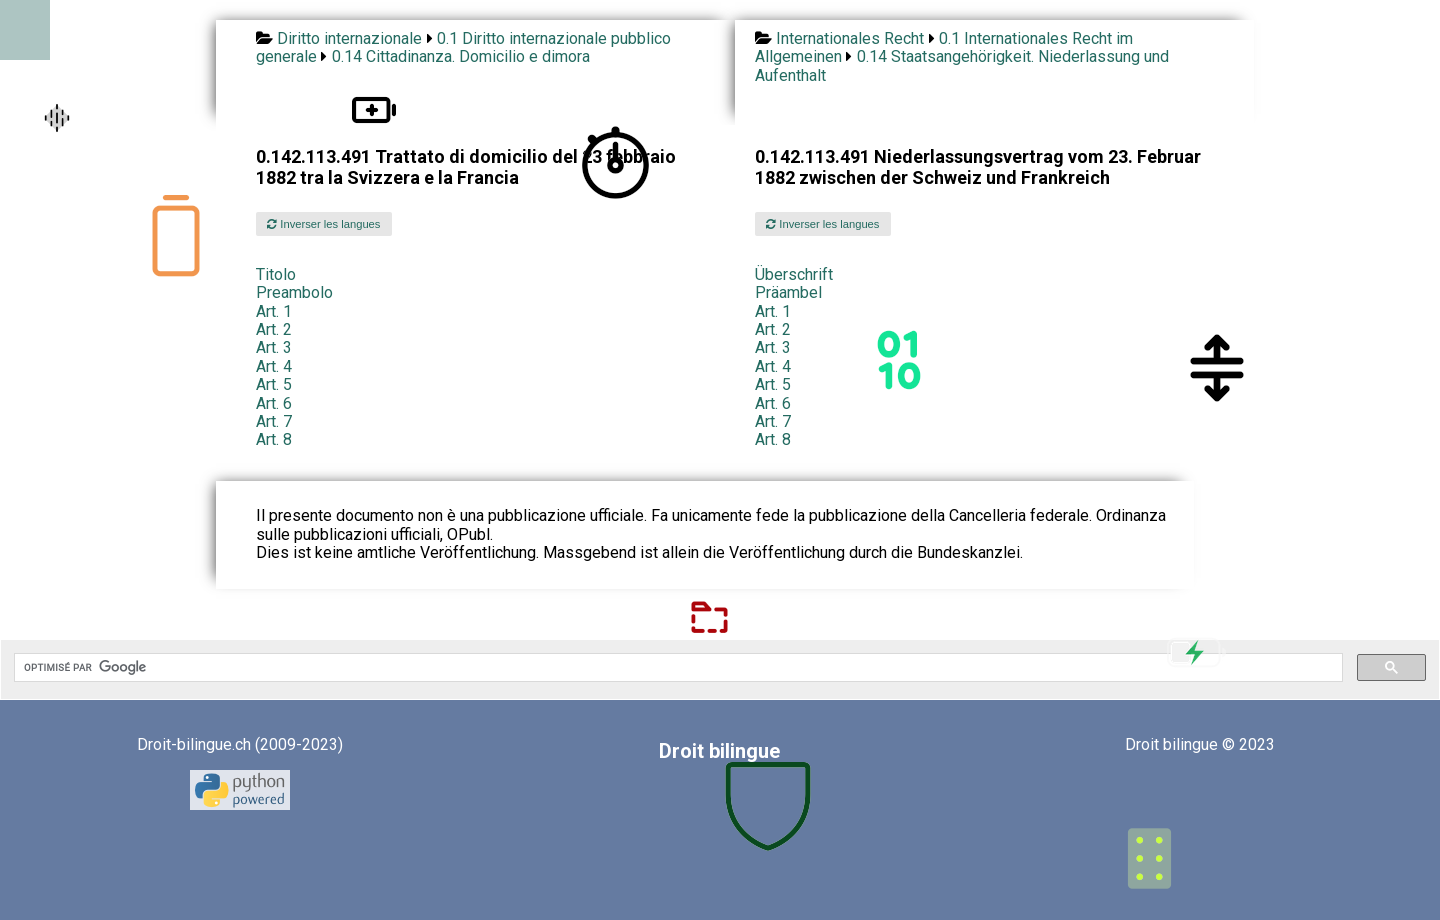  What do you see at coordinates (615, 162) in the screenshot?
I see `start or view a timer` at bounding box center [615, 162].